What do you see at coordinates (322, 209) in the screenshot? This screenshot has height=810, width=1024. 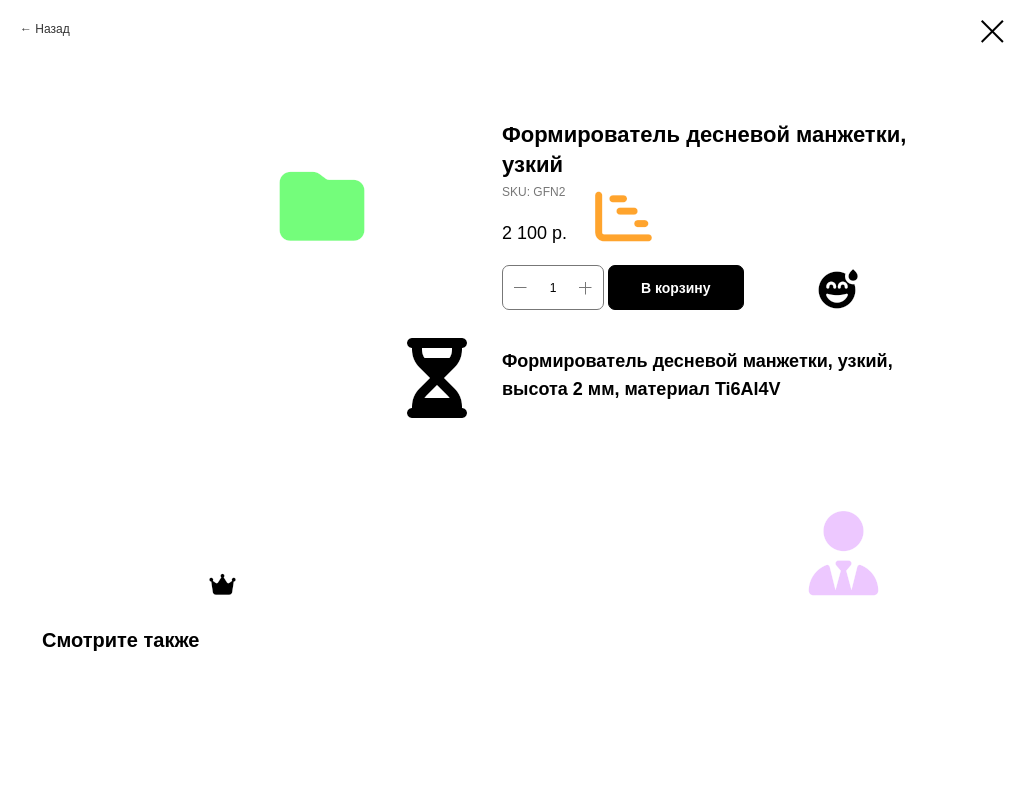 I see `open folder to view contents` at bounding box center [322, 209].